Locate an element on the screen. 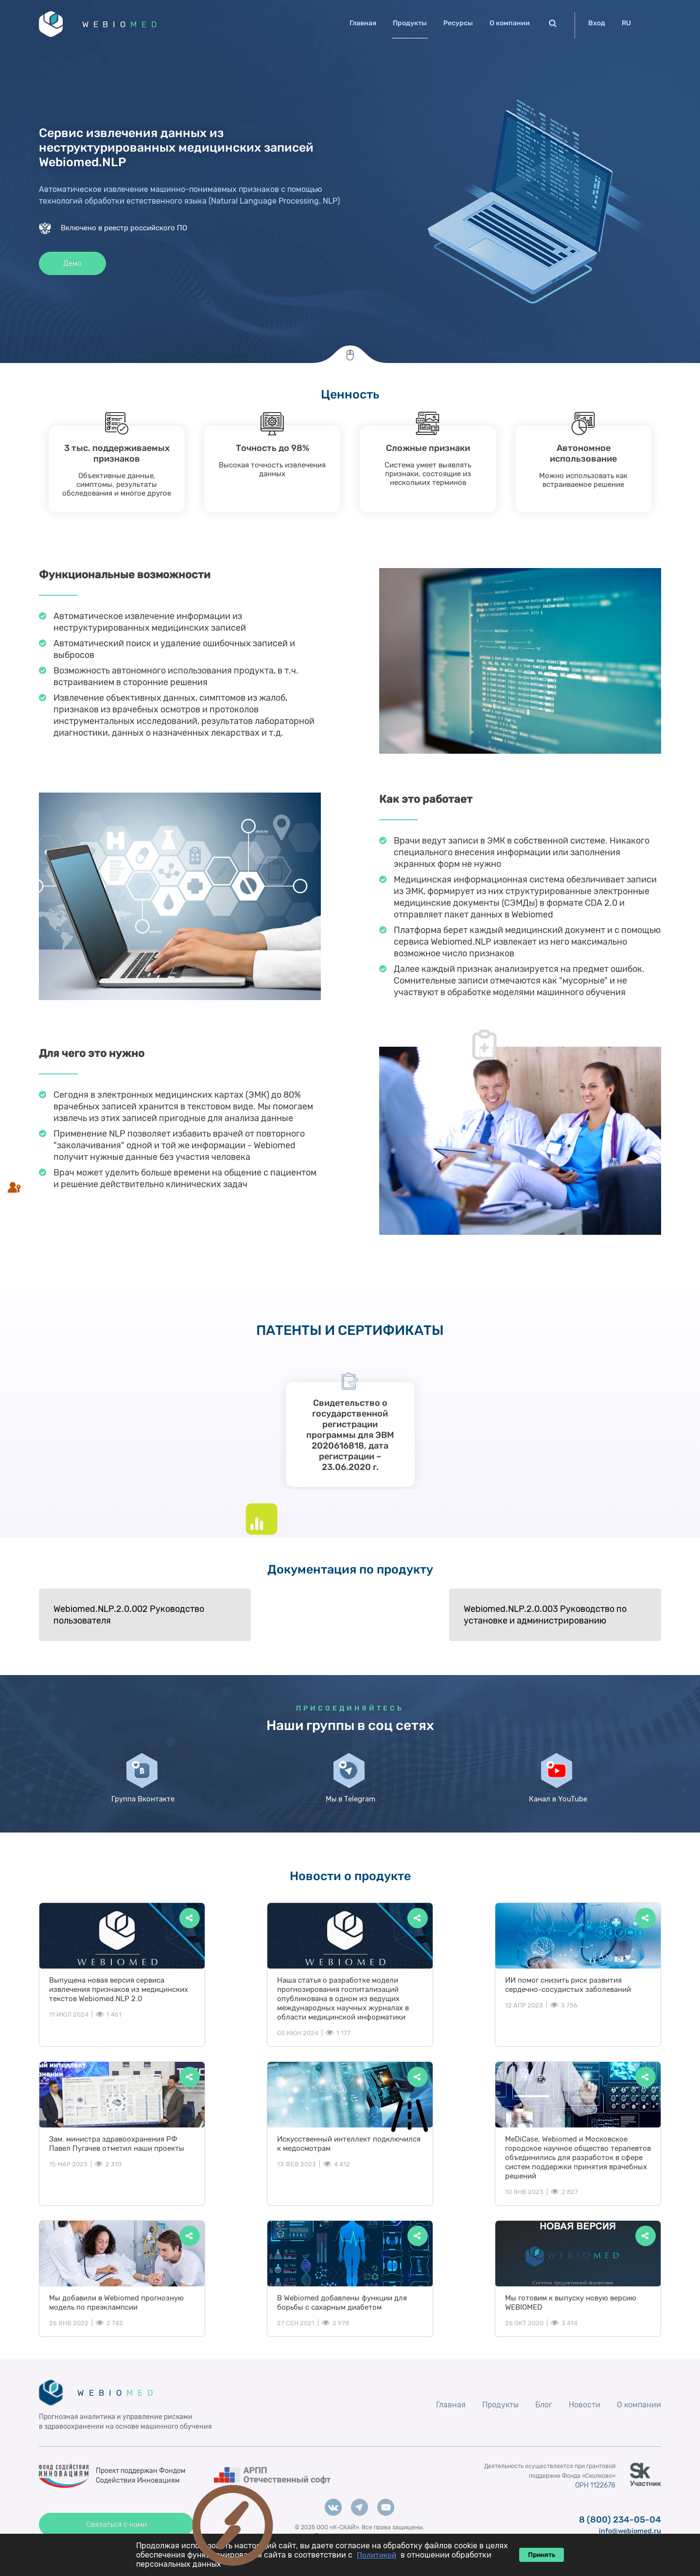 This screenshot has width=700, height=2576. view directions or navigation is located at coordinates (409, 2115).